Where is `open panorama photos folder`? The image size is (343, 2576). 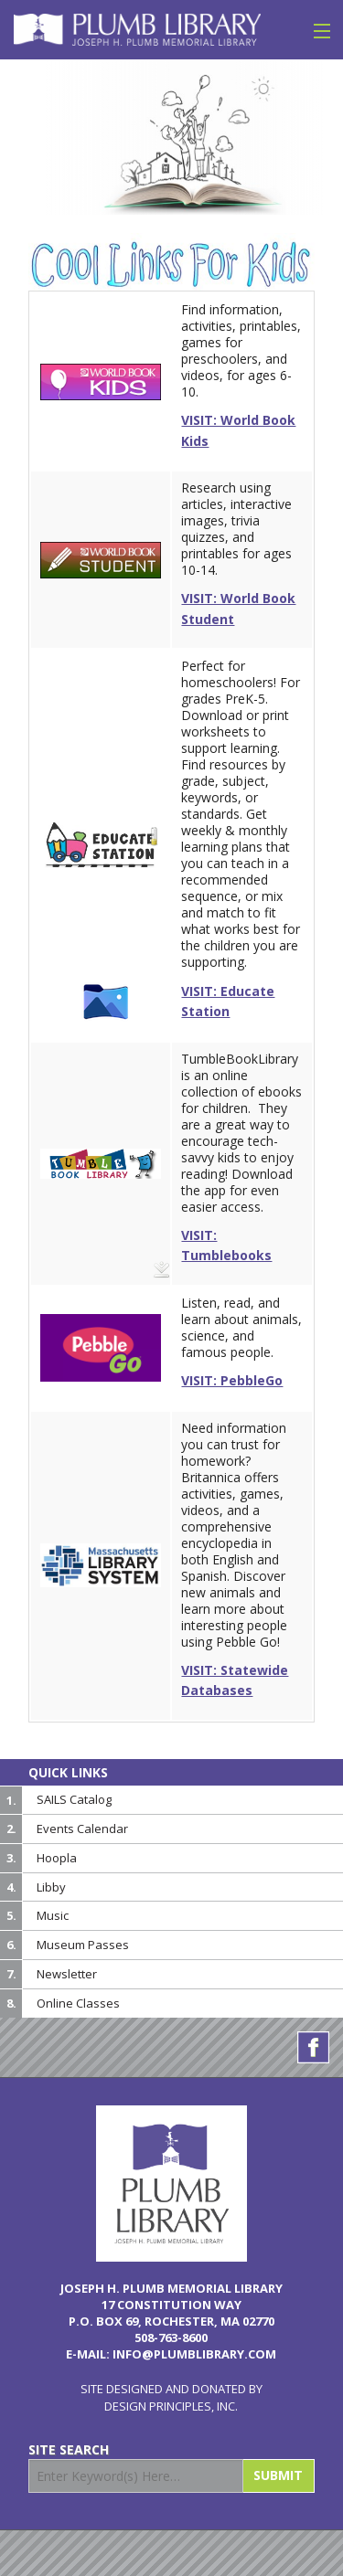 open panorama photos folder is located at coordinates (105, 1002).